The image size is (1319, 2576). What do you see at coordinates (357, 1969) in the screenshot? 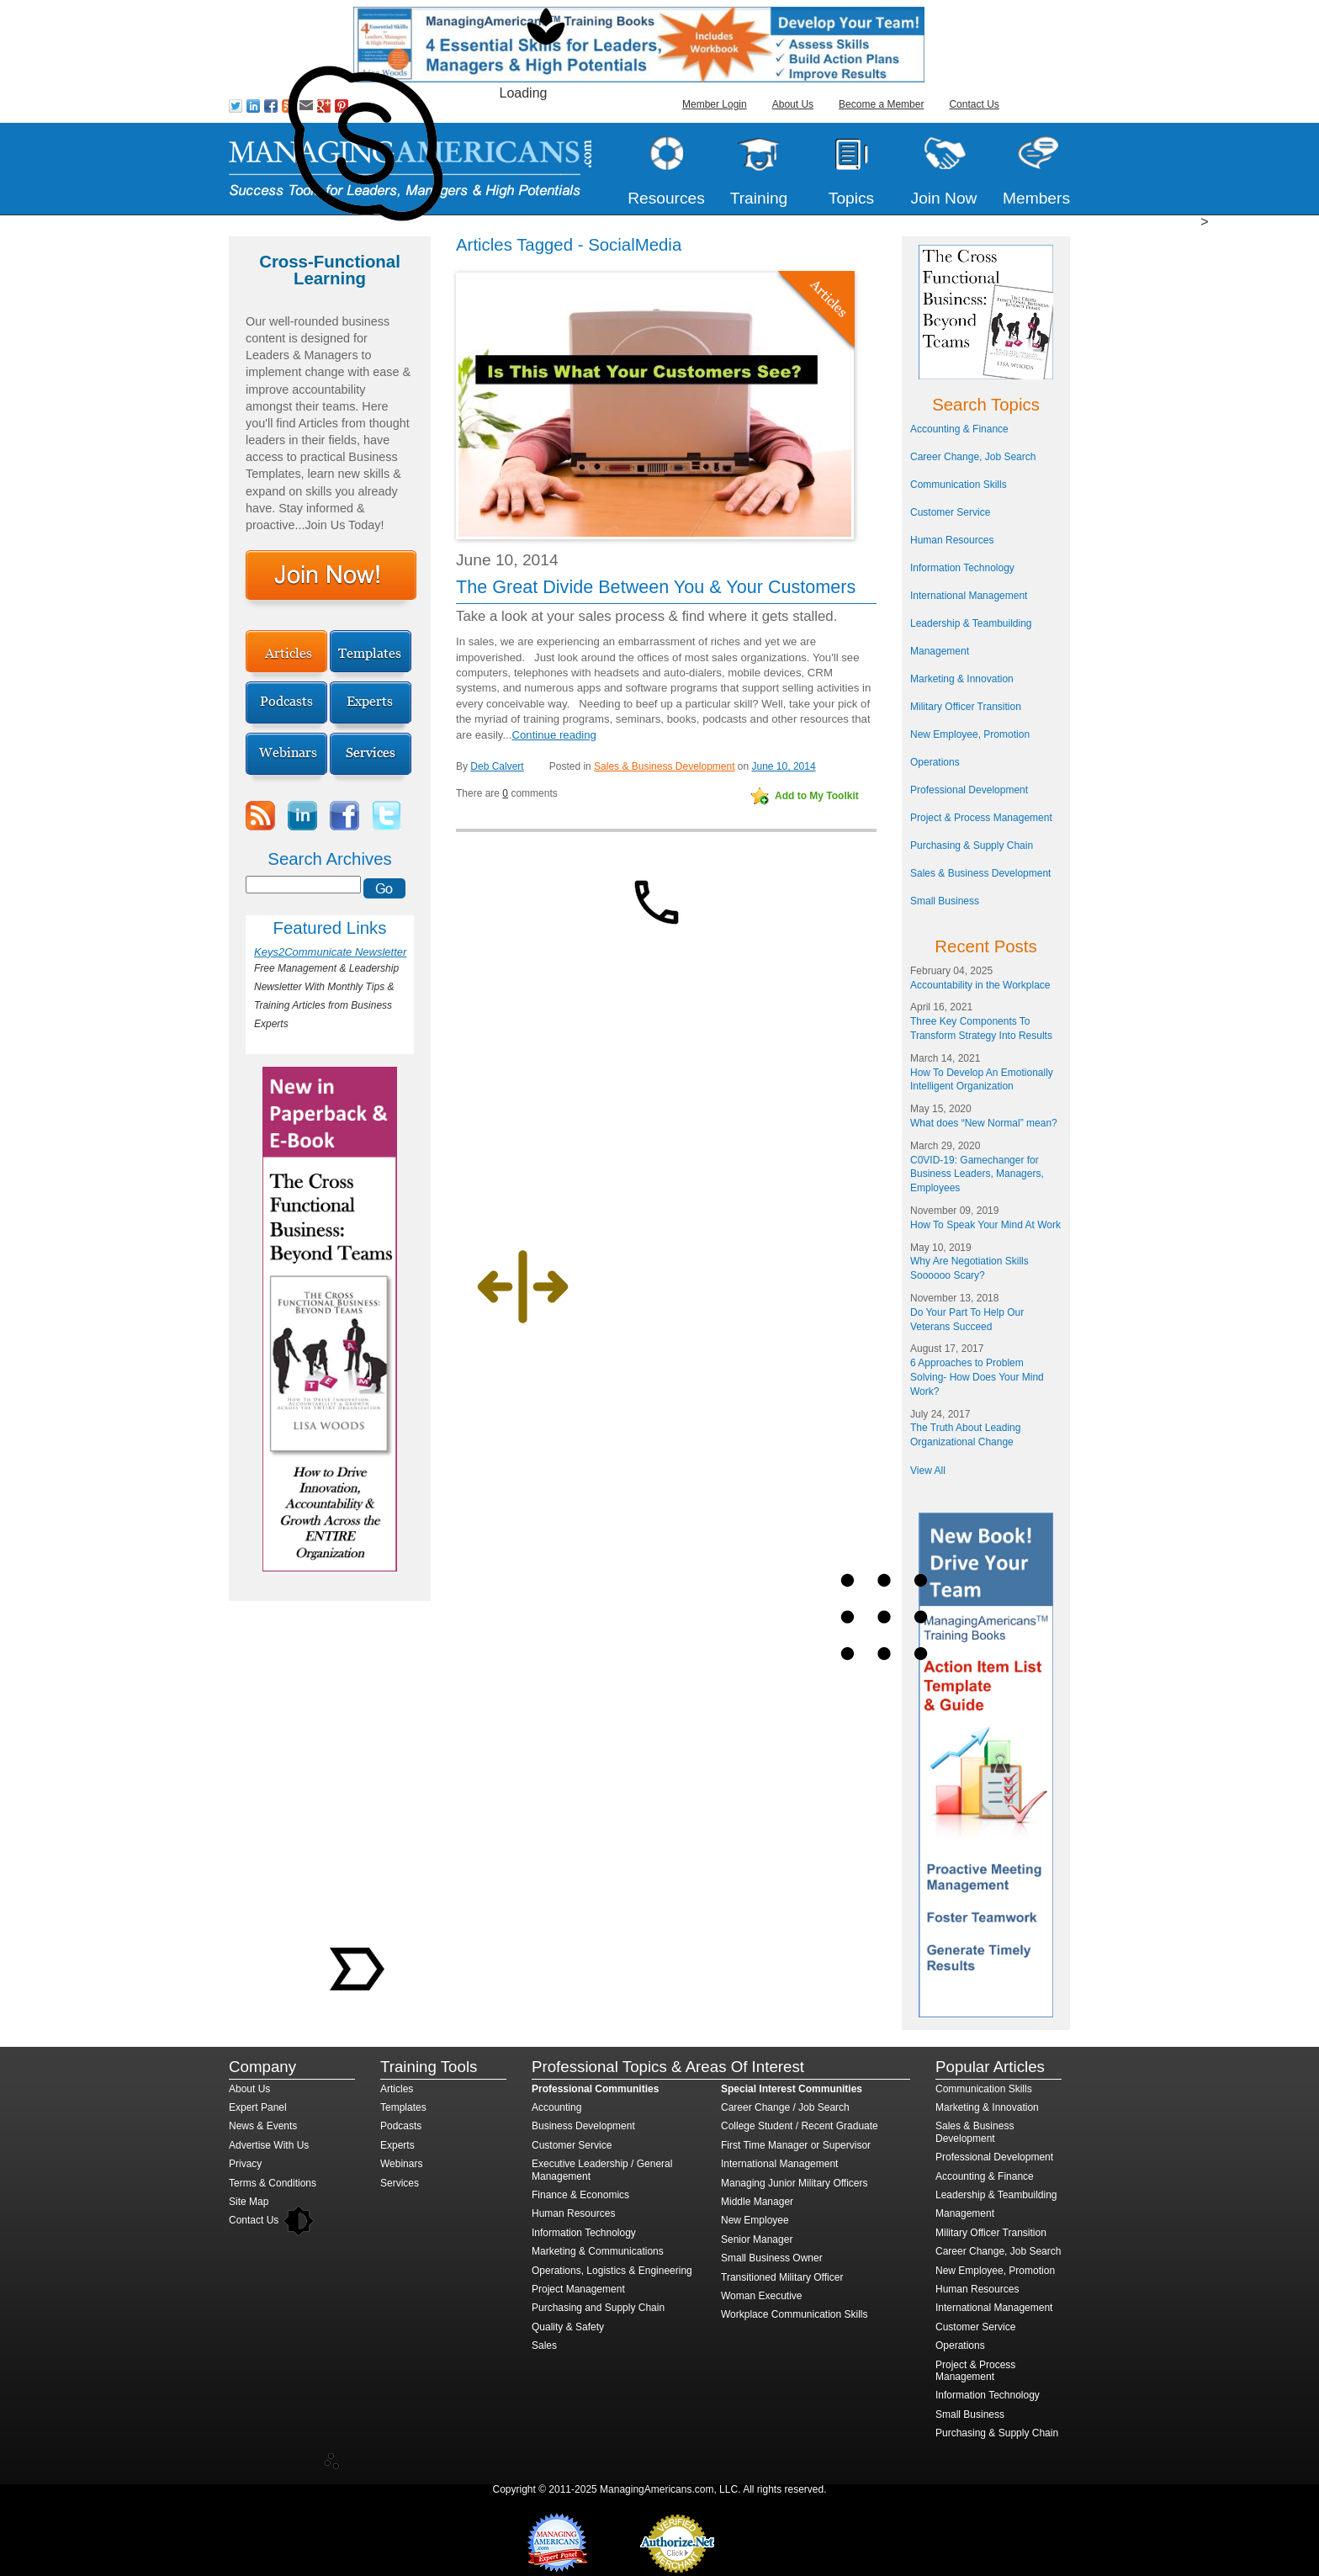
I see `mark a message or item as important` at bounding box center [357, 1969].